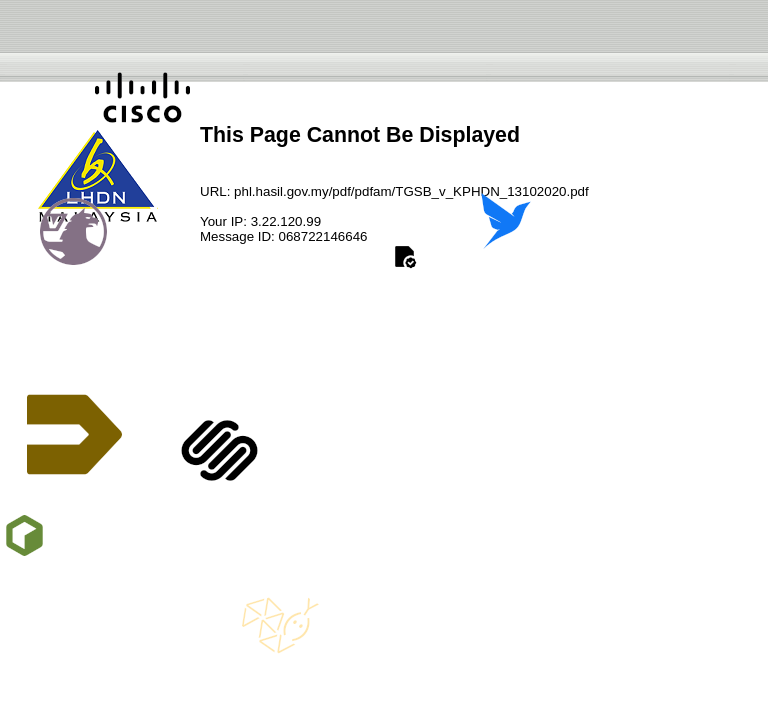 The image size is (768, 720). What do you see at coordinates (142, 97) in the screenshot?
I see `Cisco company logo` at bounding box center [142, 97].